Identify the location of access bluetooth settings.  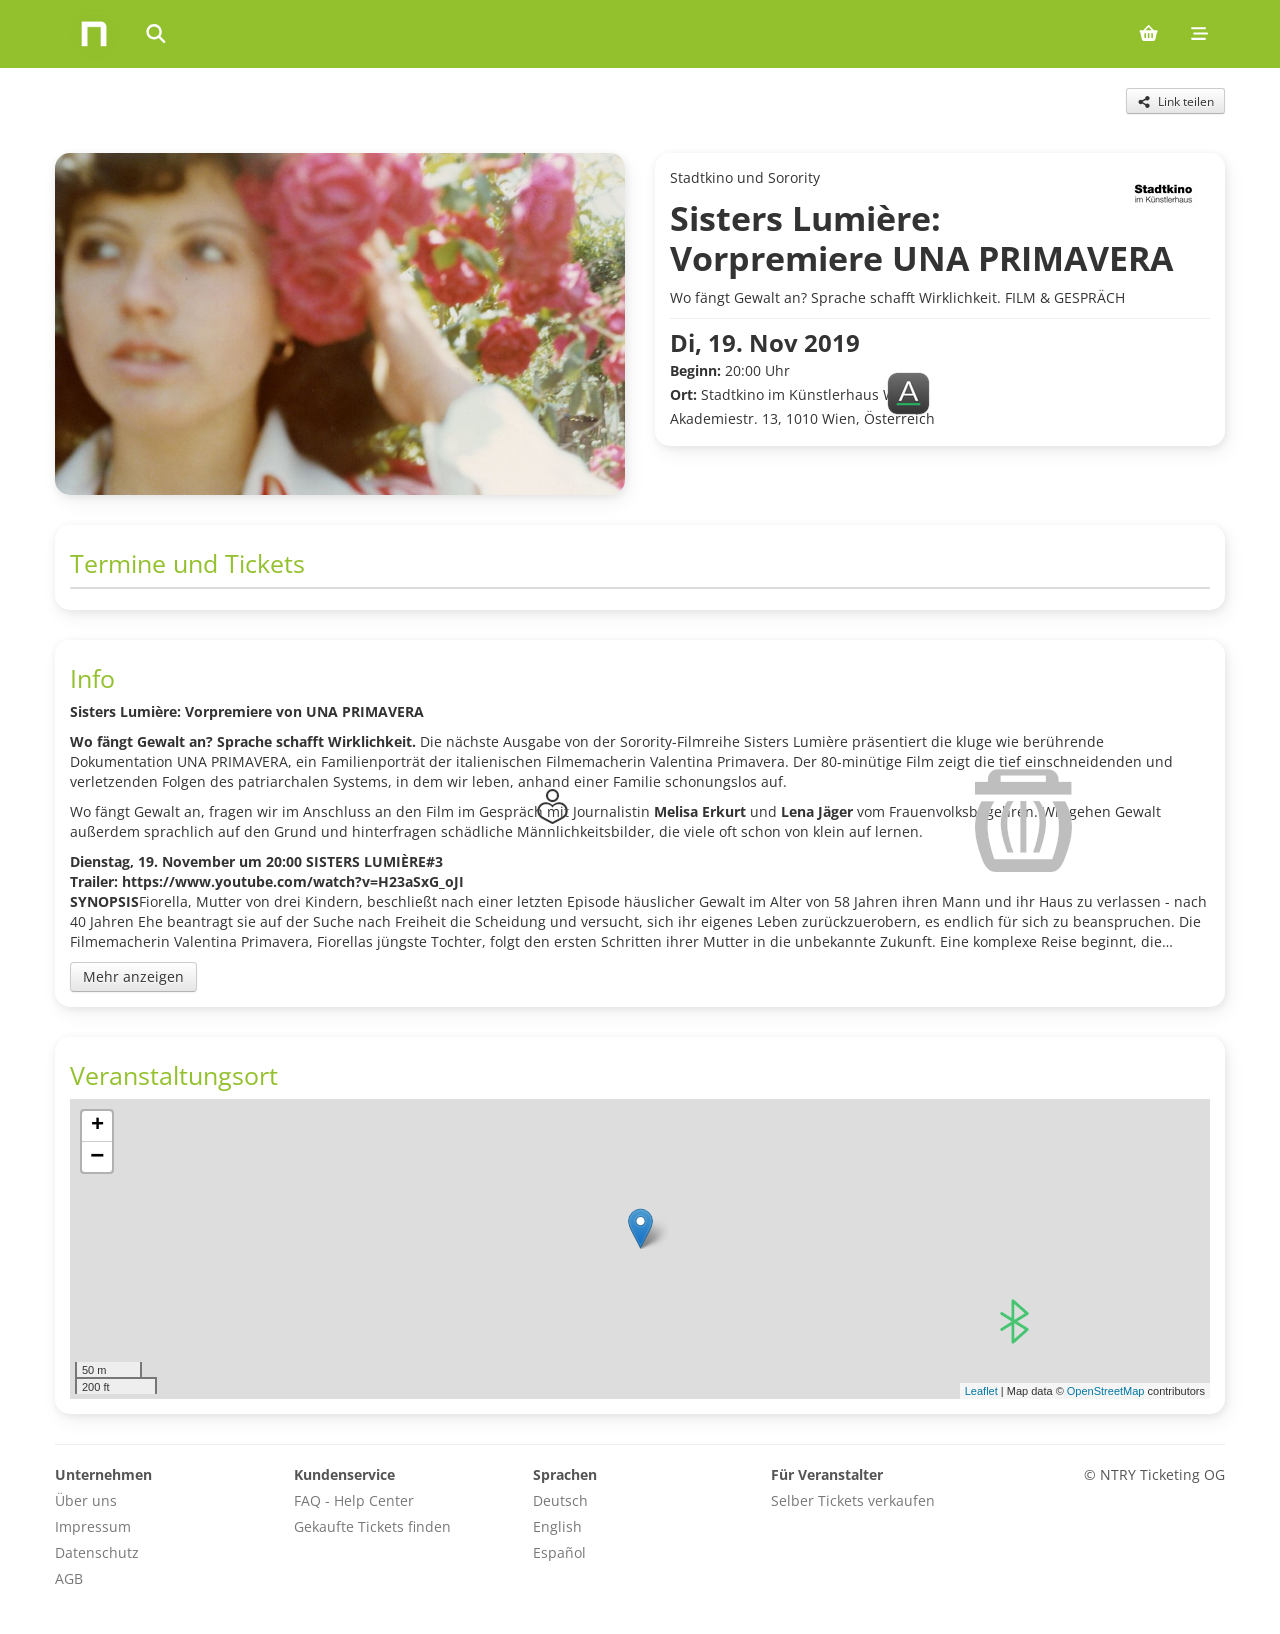
(1014, 1321).